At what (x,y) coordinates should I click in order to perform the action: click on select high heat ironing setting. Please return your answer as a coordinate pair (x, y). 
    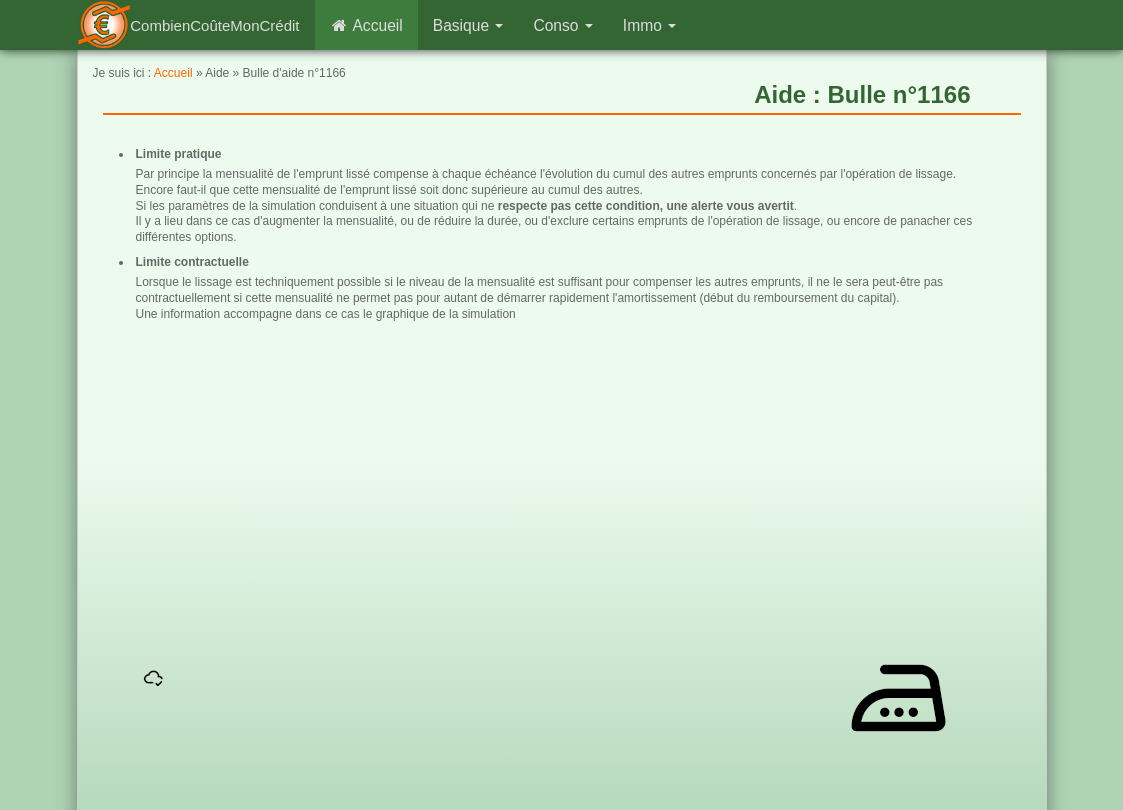
    Looking at the image, I should click on (899, 698).